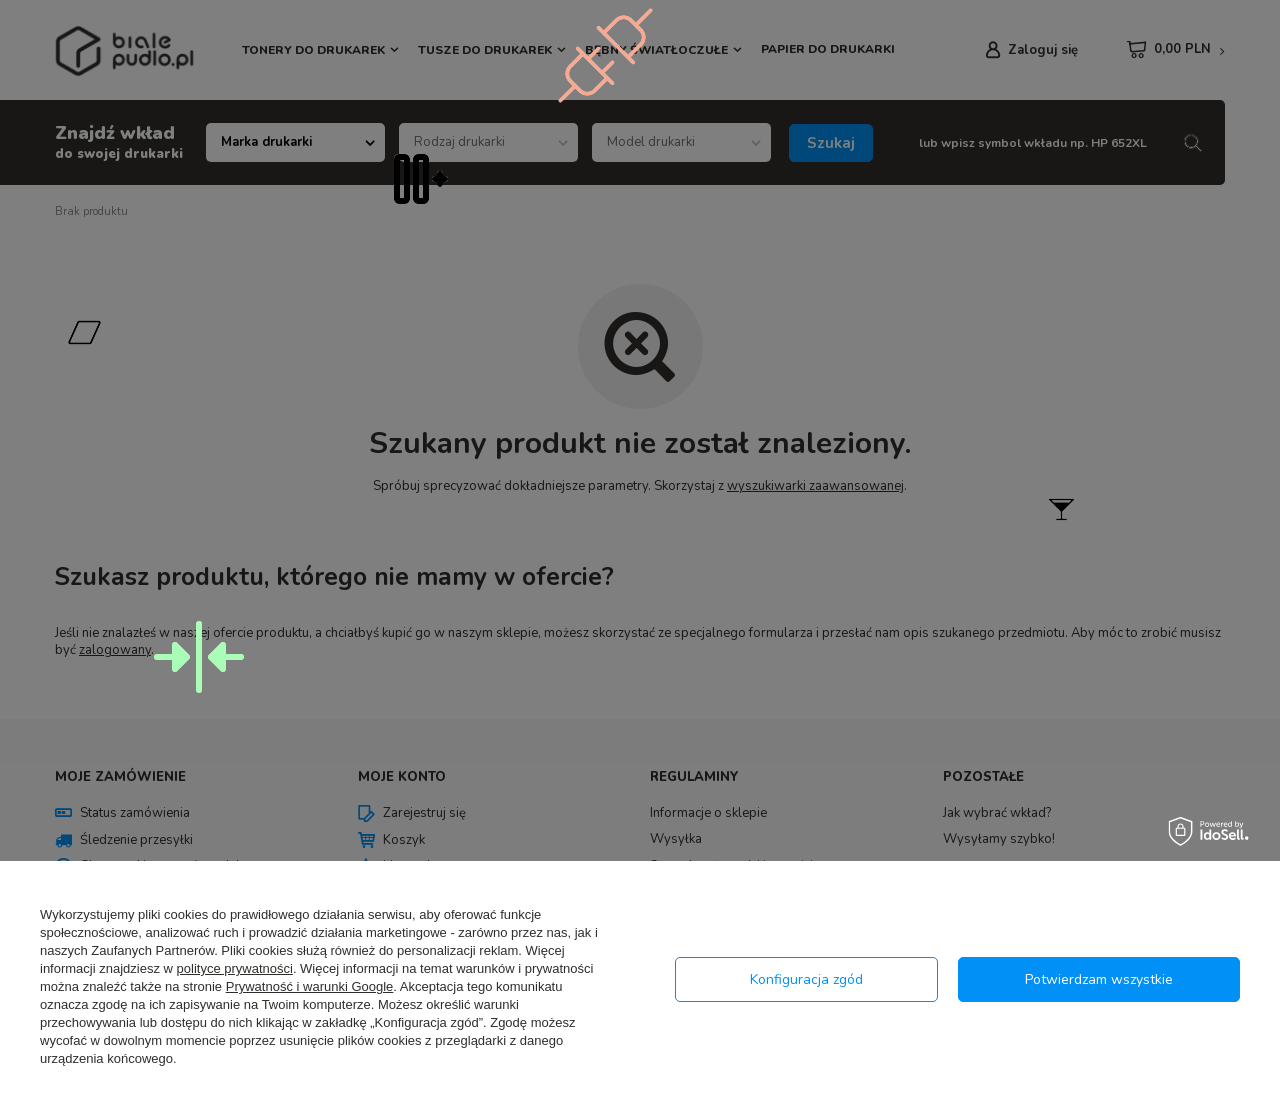  Describe the element at coordinates (1061, 509) in the screenshot. I see `access bar or cocktail menu` at that location.